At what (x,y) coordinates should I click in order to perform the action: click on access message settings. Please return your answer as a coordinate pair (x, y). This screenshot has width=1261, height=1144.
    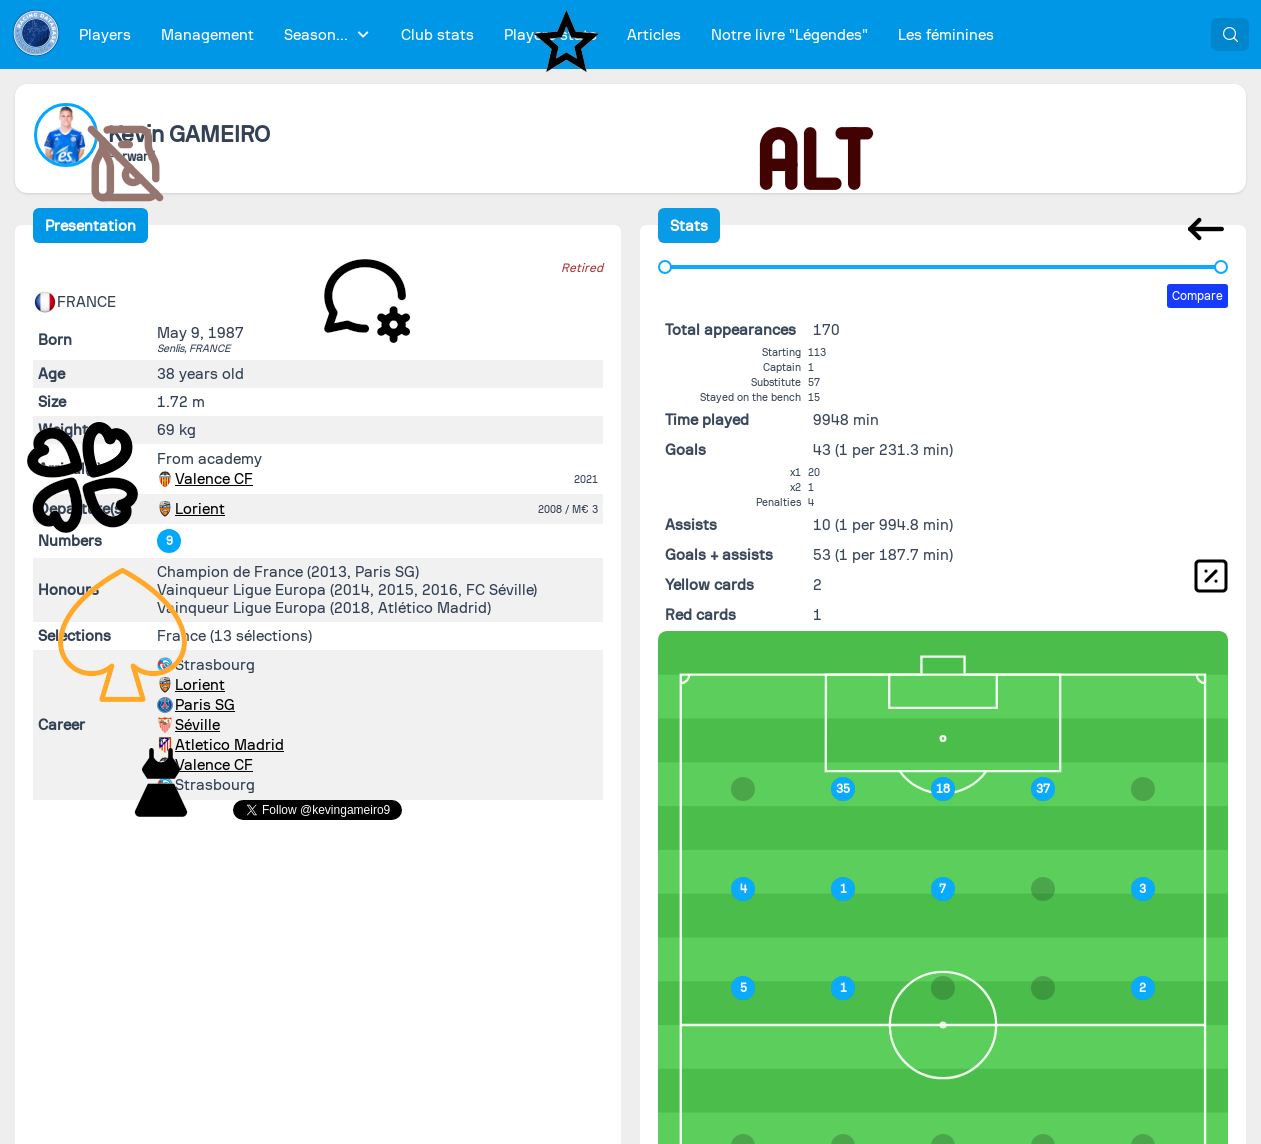
    Looking at the image, I should click on (365, 296).